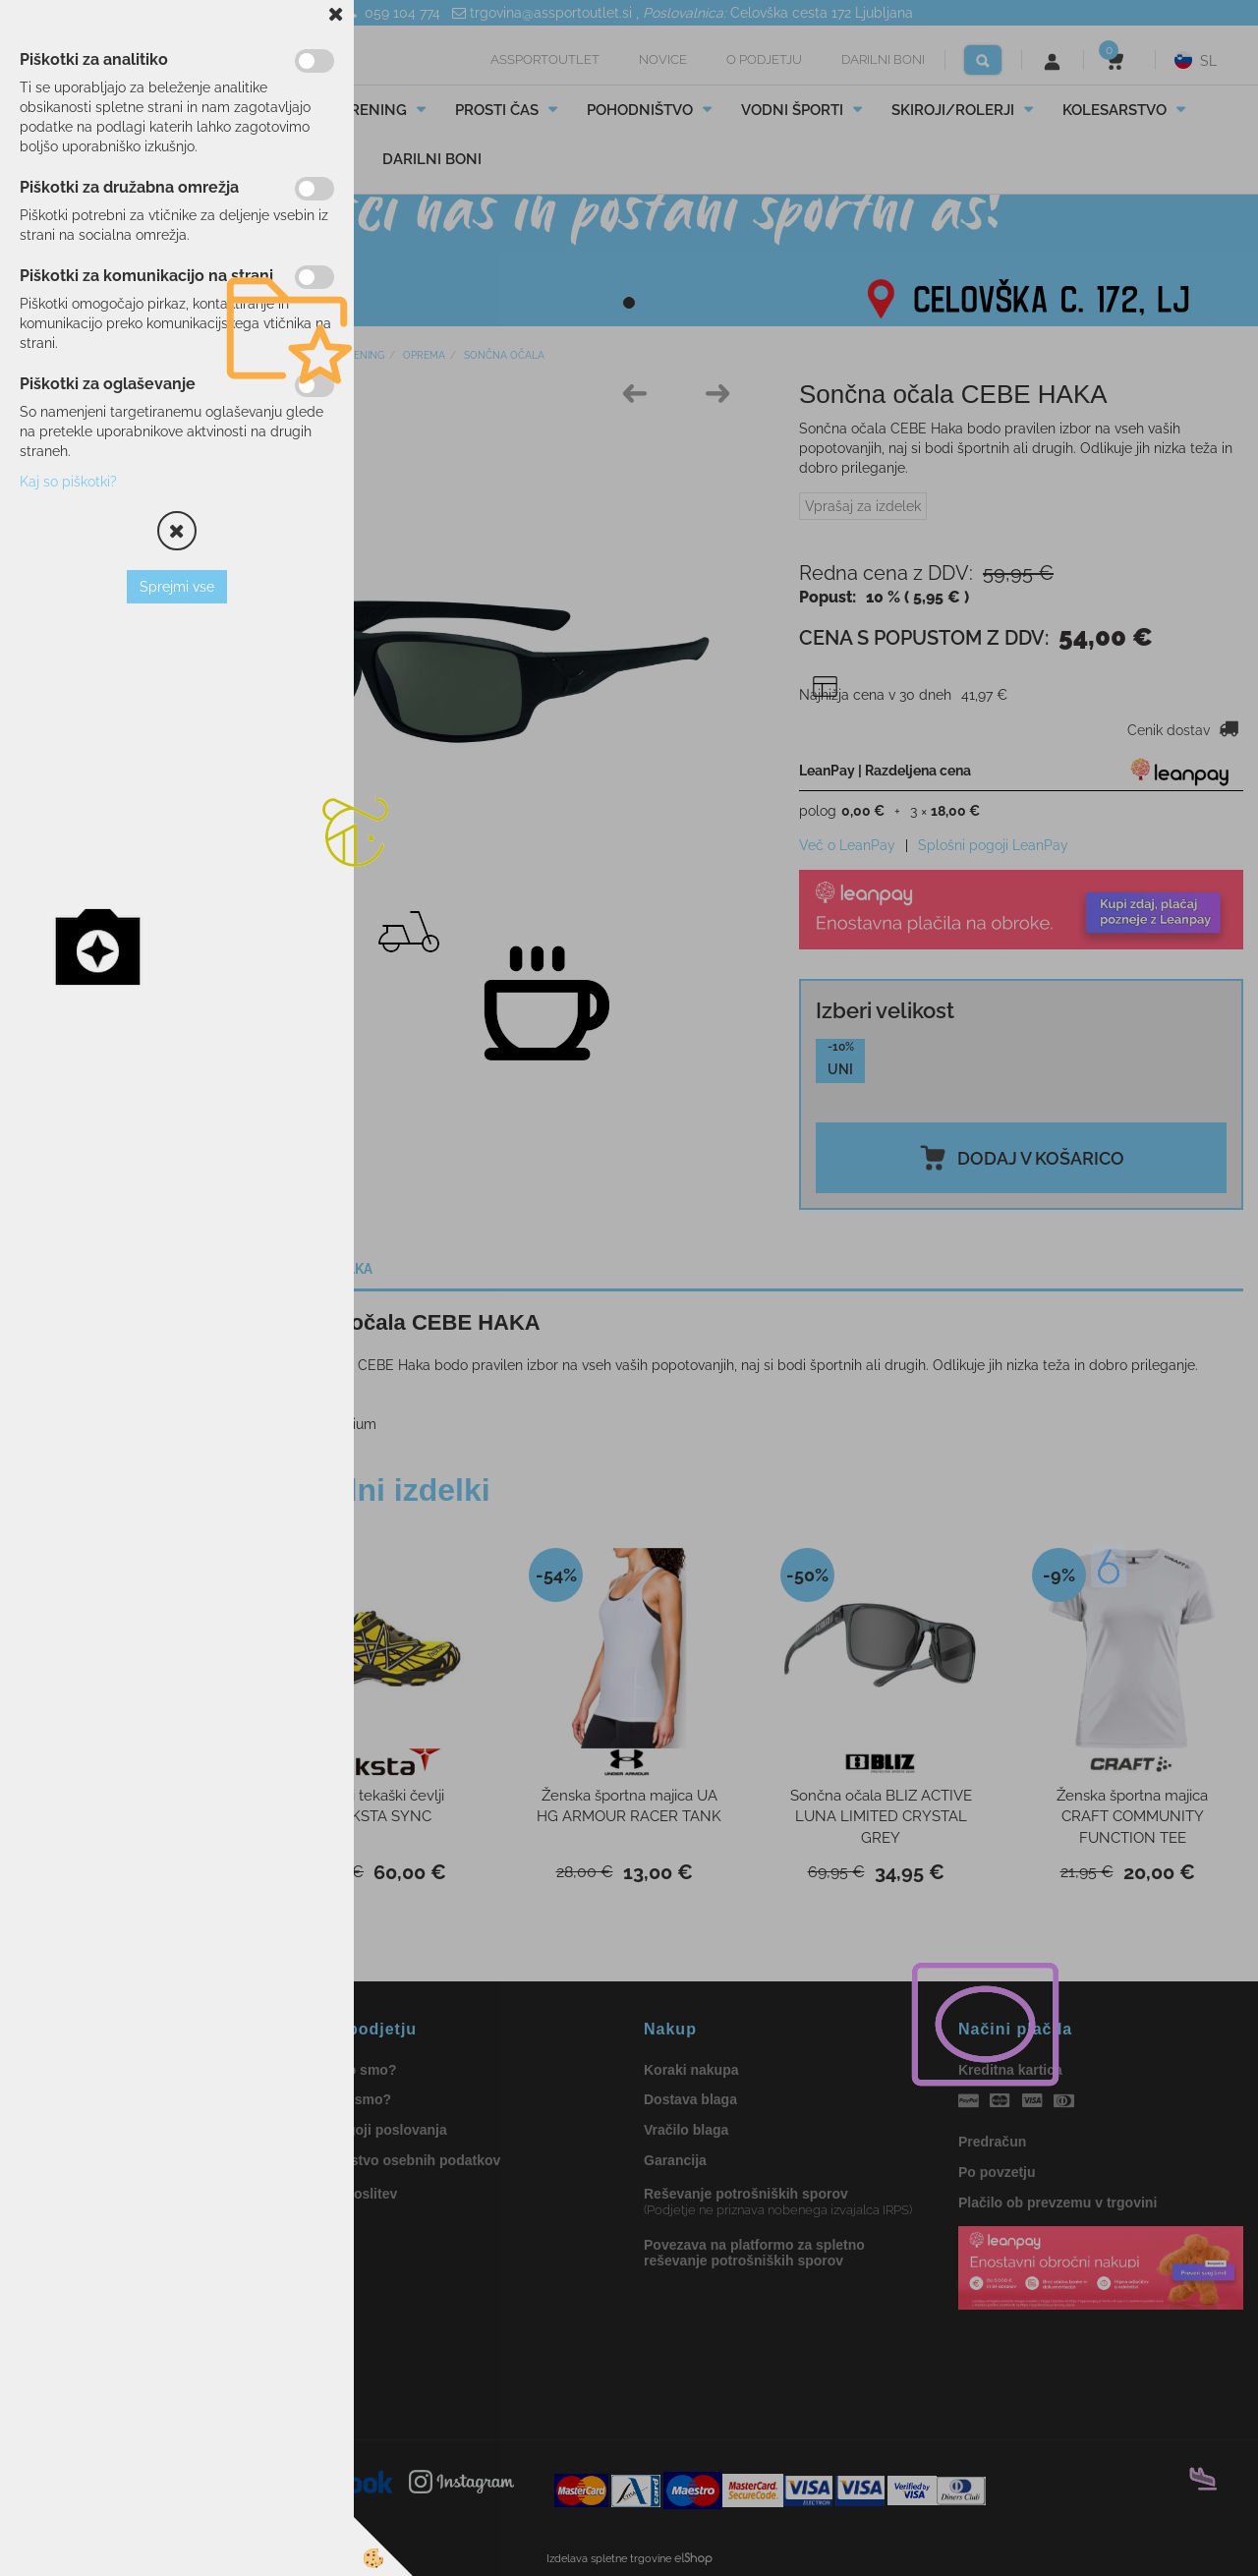 This screenshot has height=2576, width=1258. I want to click on open the New York Times app, so click(355, 830).